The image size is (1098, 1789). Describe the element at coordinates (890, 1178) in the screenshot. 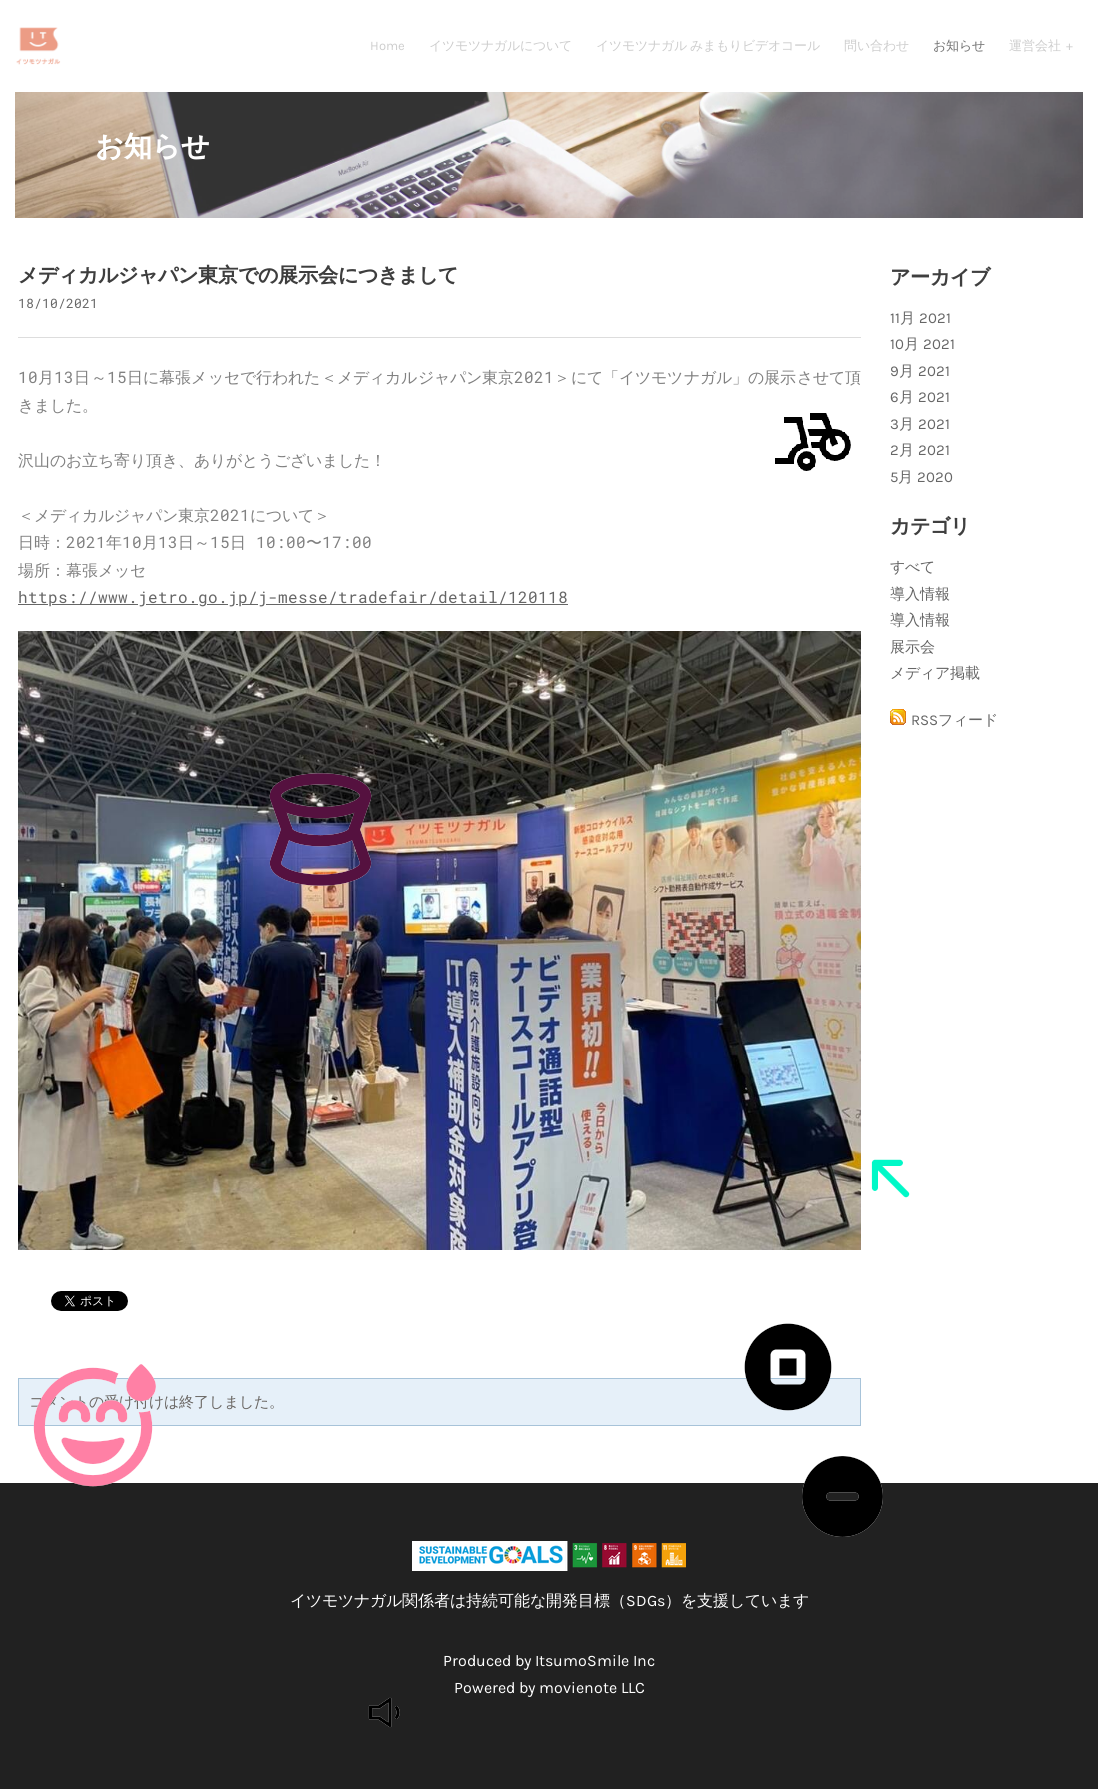

I see `navigate to parent folder or previous level` at that location.